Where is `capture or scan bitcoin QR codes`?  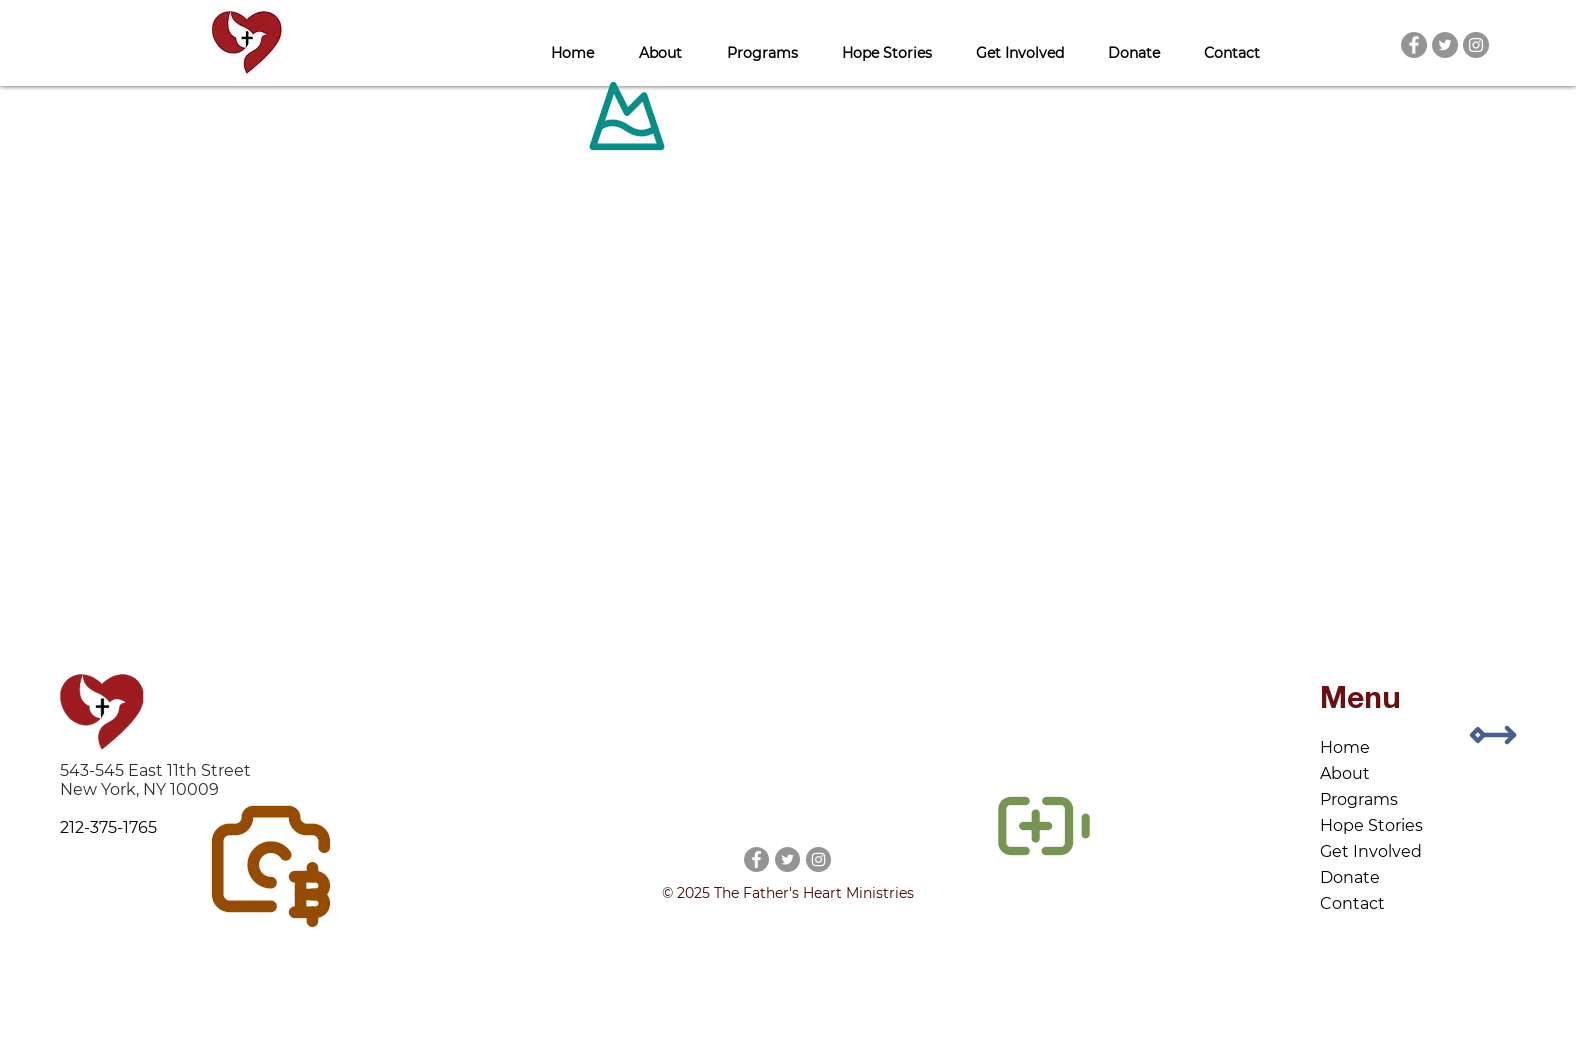 capture or scan bitcoin QR codes is located at coordinates (271, 859).